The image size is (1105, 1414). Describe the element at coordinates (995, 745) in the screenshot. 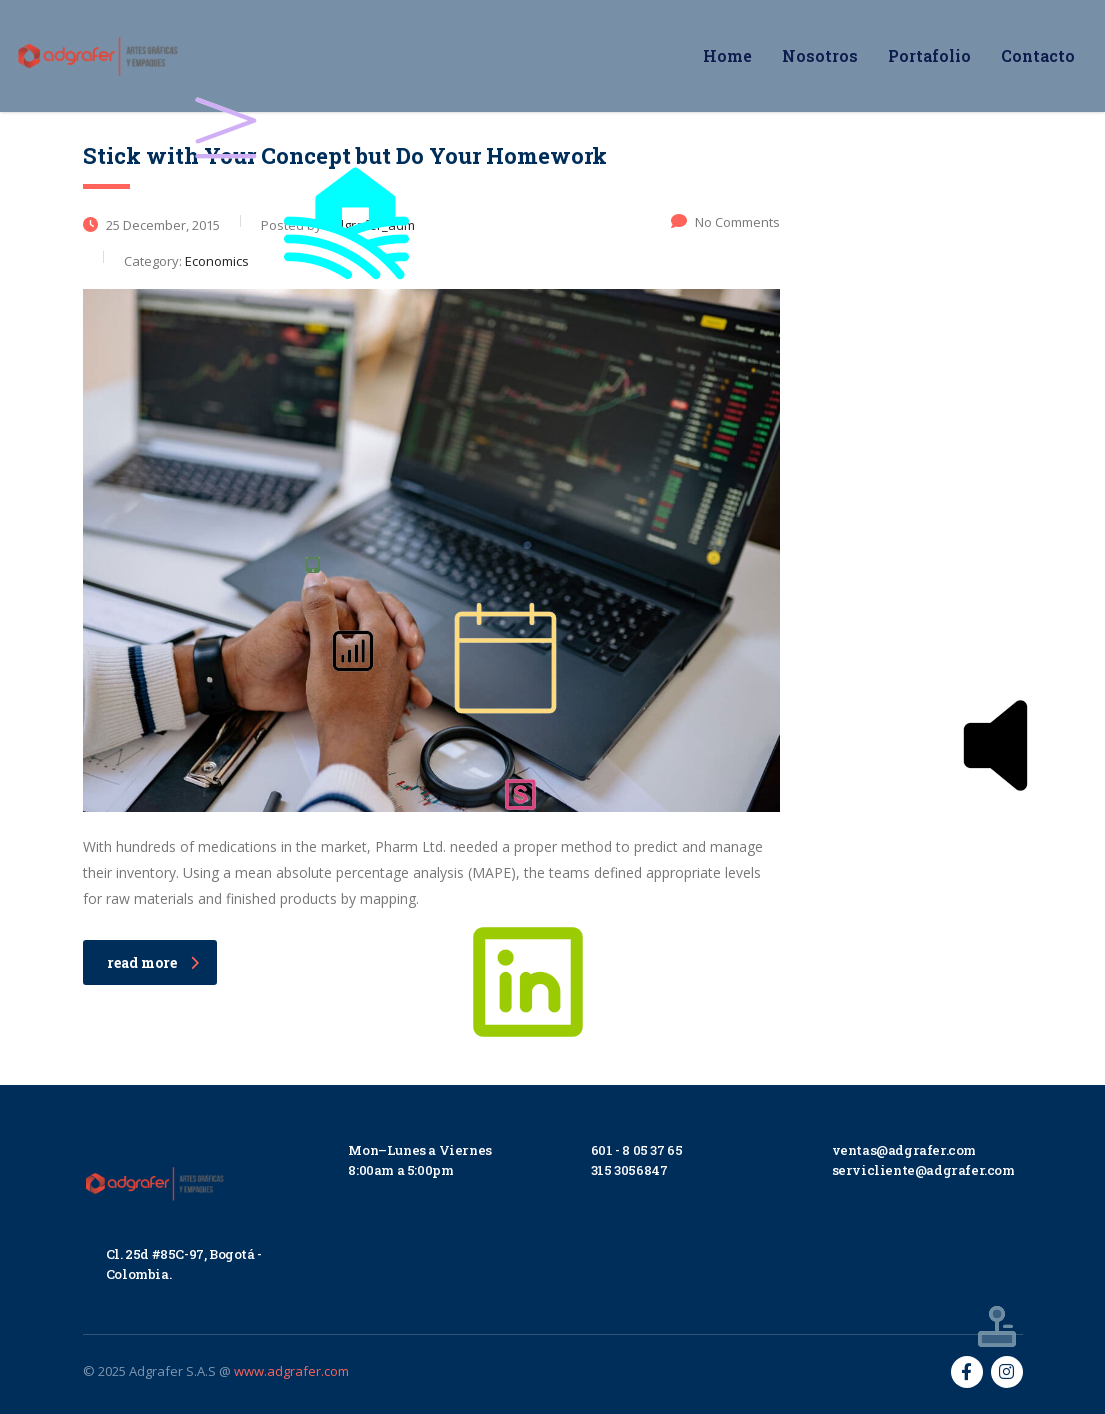

I see `mute audio or sound` at that location.